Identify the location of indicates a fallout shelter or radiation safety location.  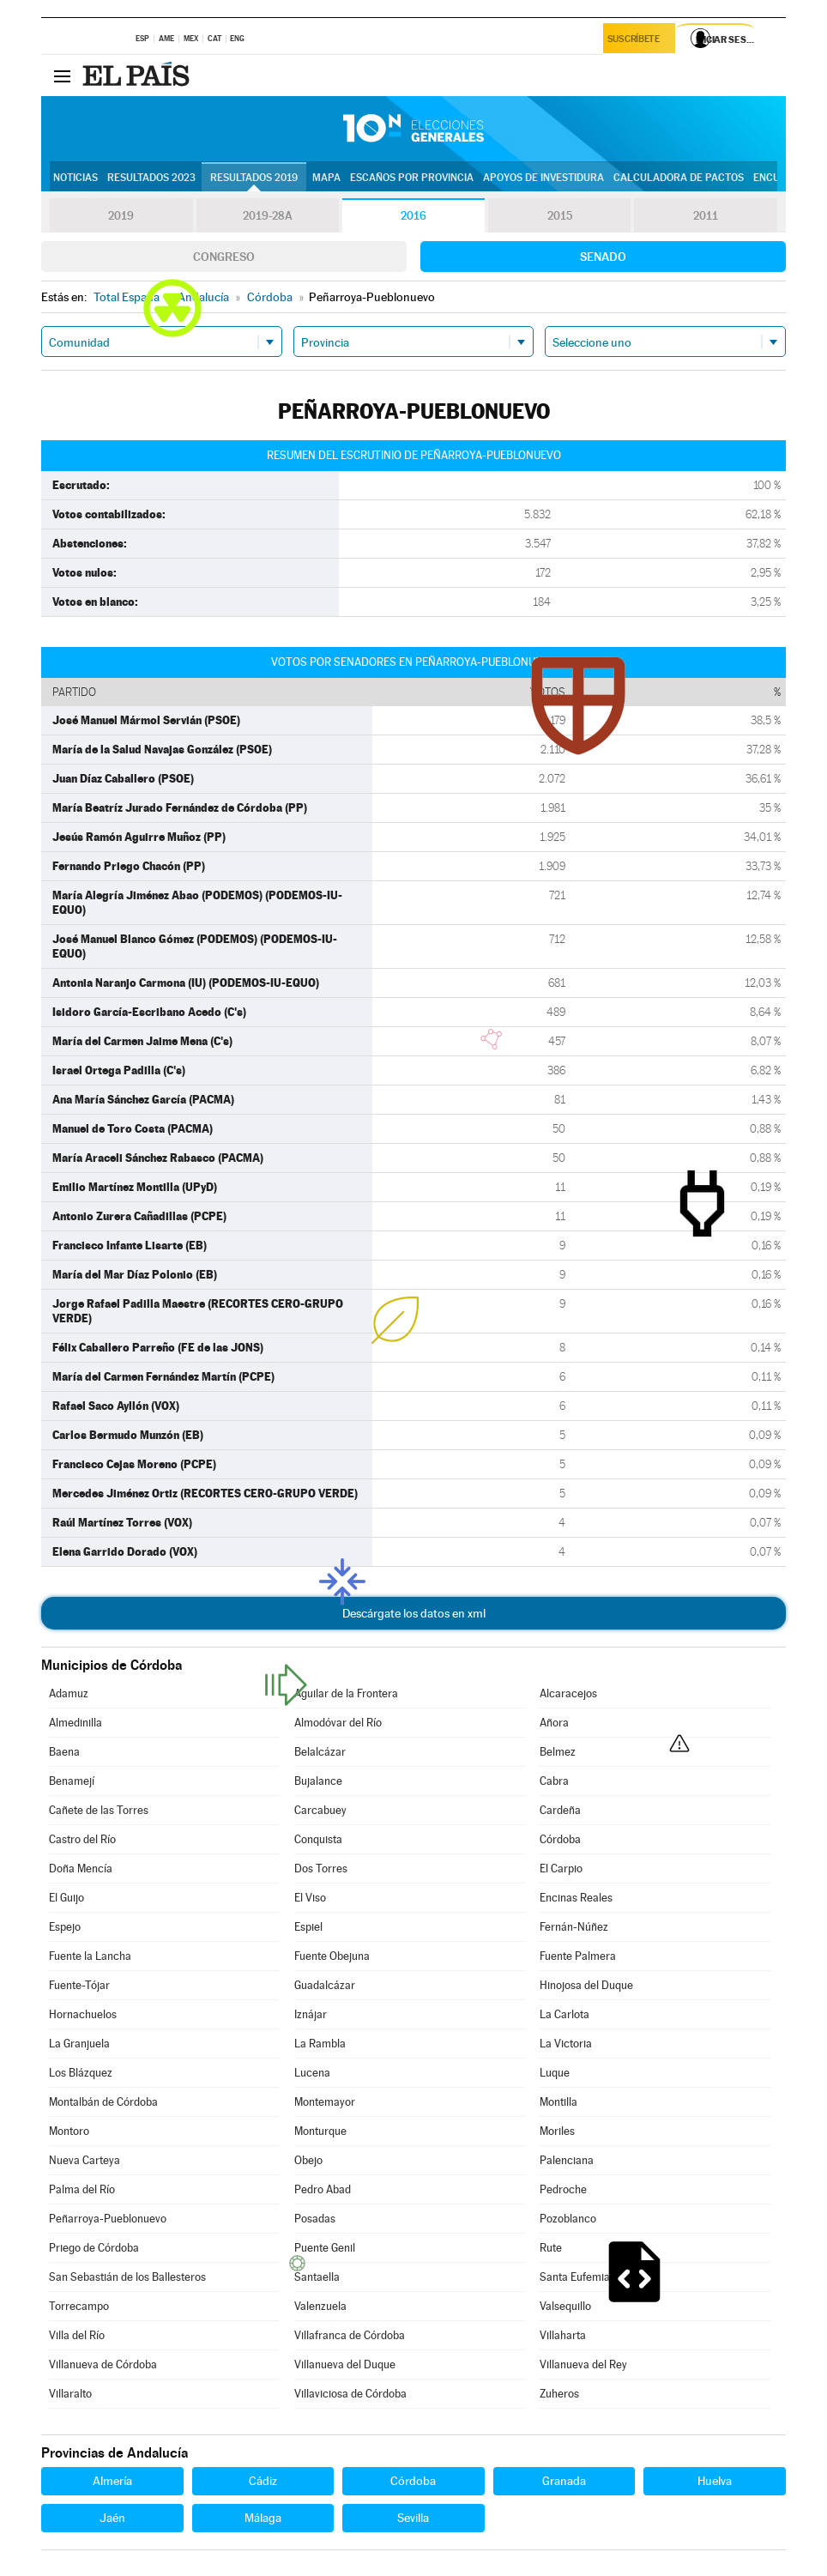
(172, 308).